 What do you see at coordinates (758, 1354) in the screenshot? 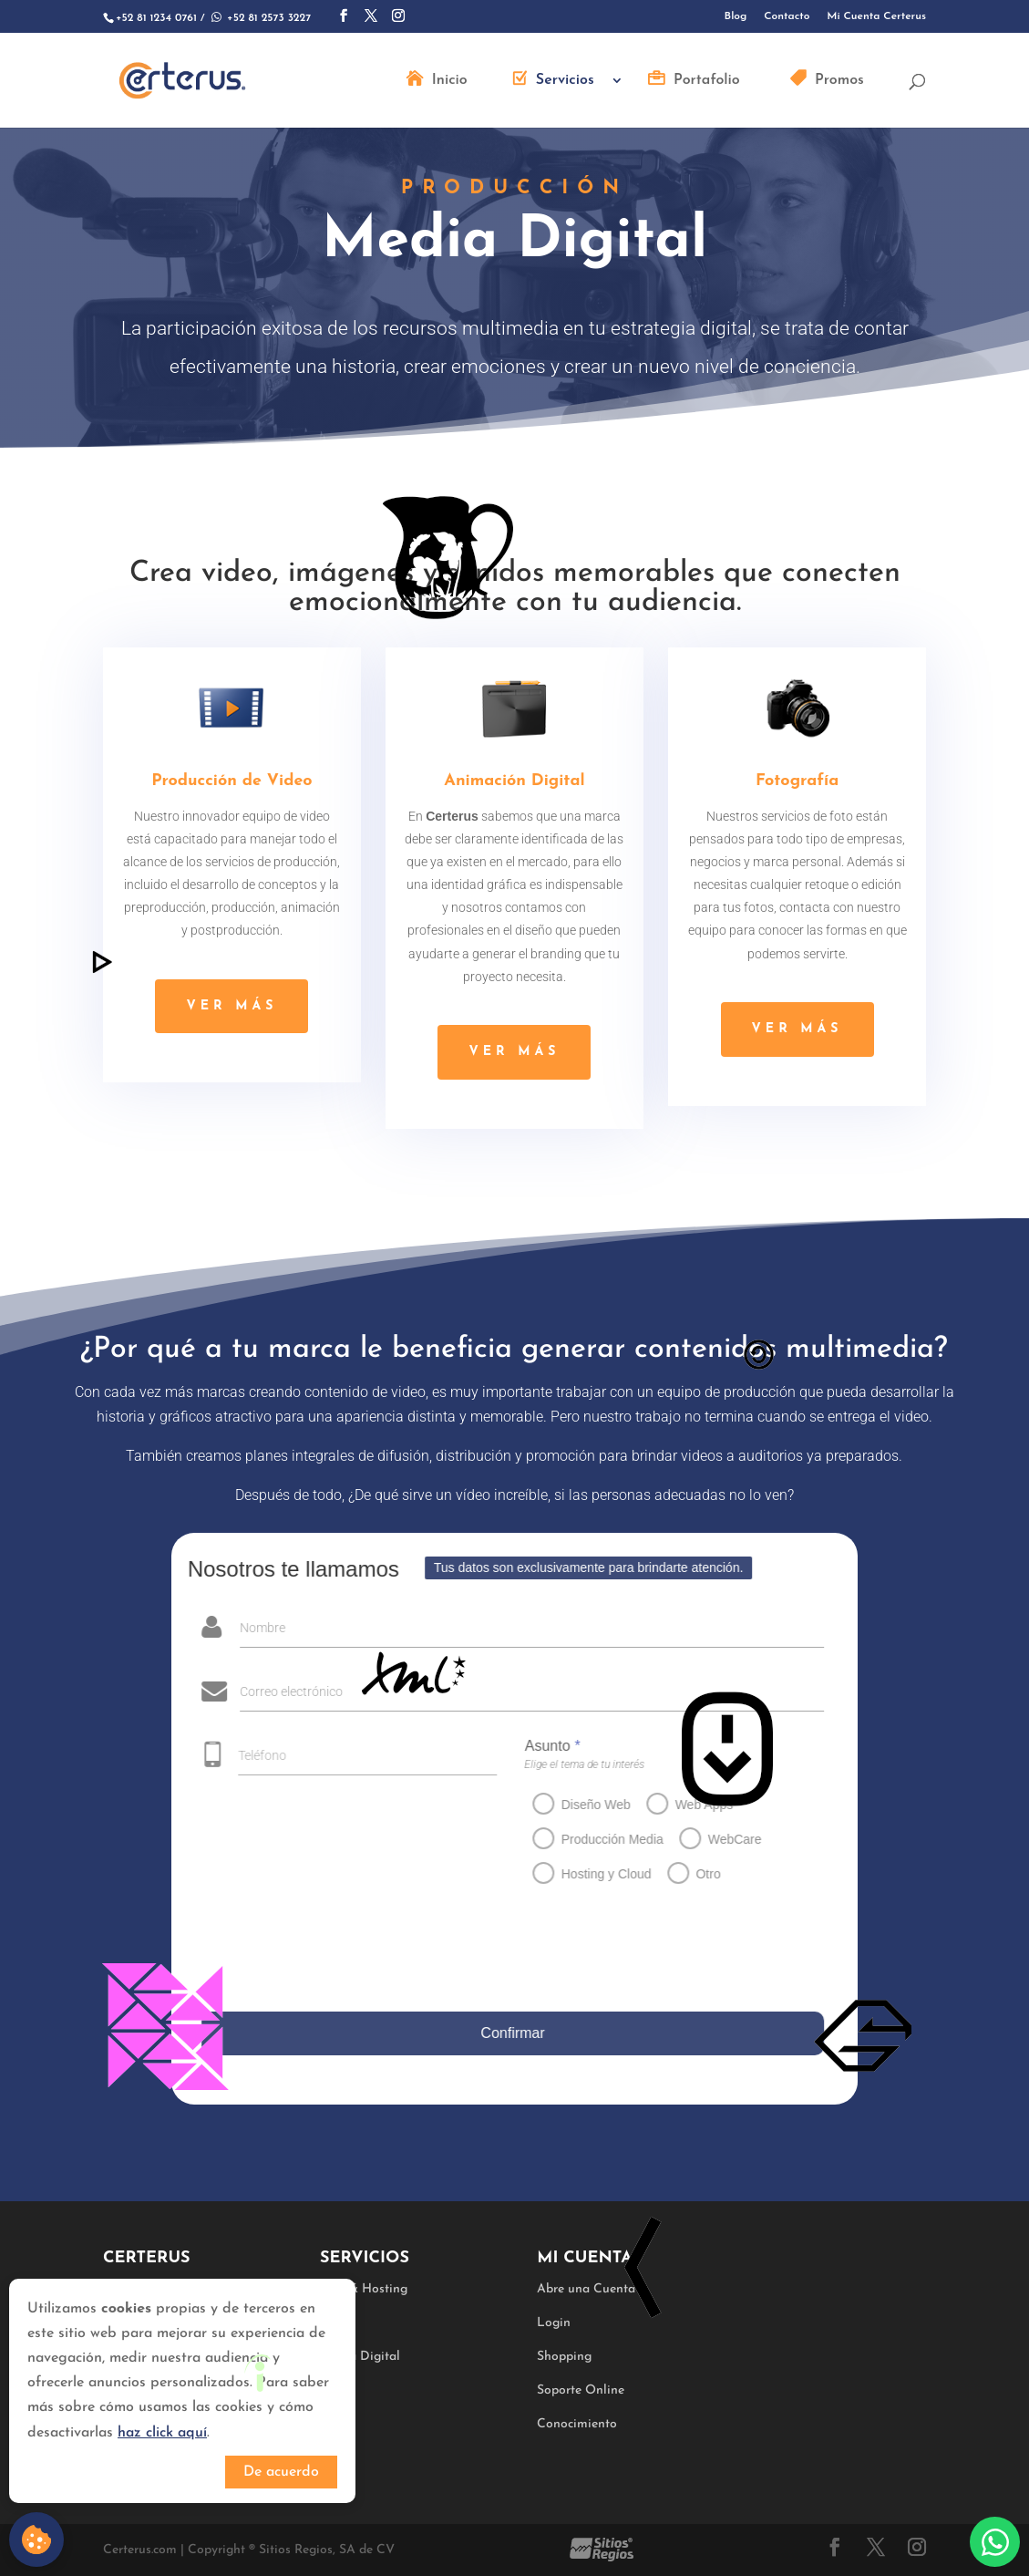
I see `creative commons share-alike license indicator` at bounding box center [758, 1354].